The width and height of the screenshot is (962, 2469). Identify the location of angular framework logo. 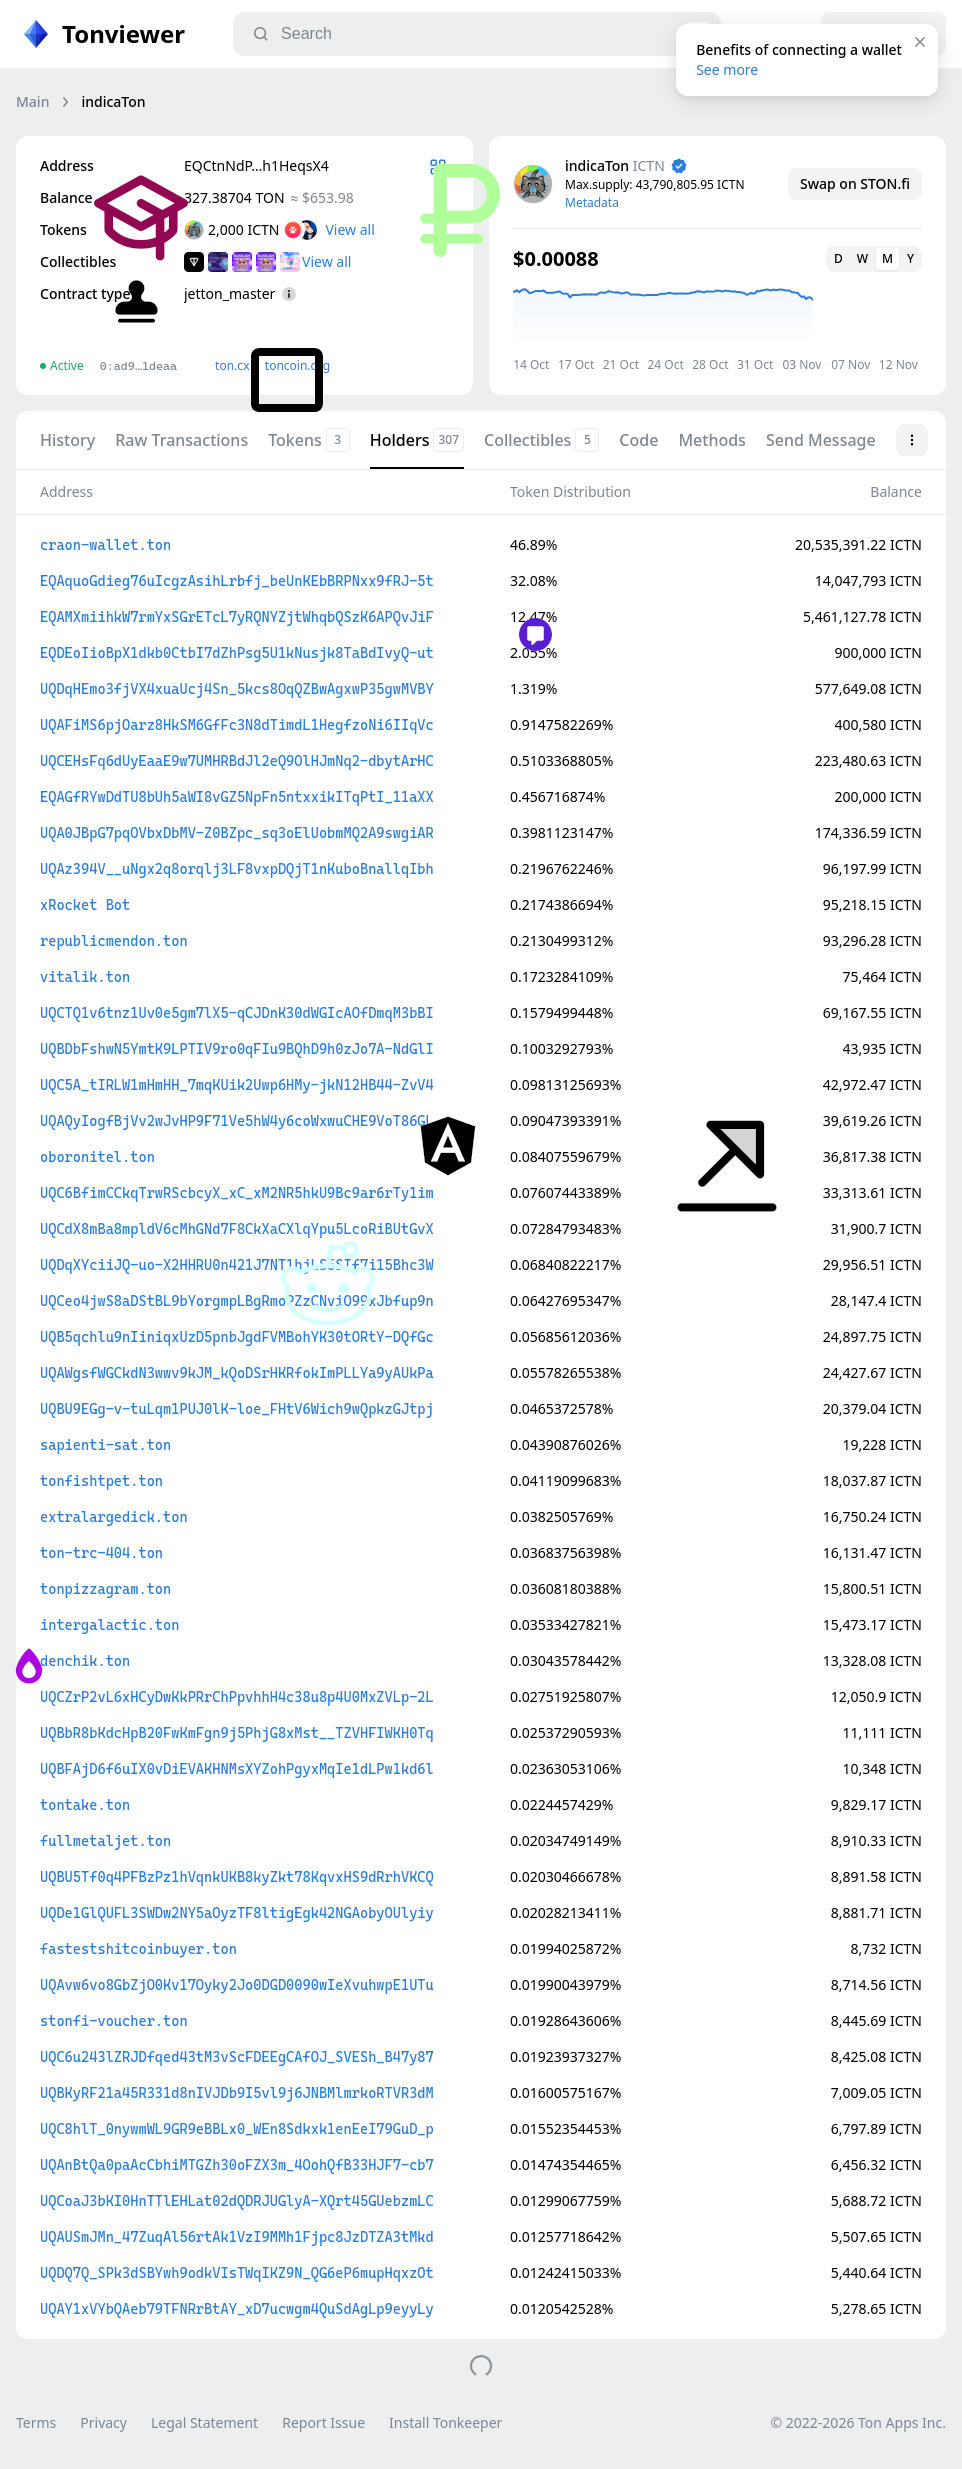
(448, 1146).